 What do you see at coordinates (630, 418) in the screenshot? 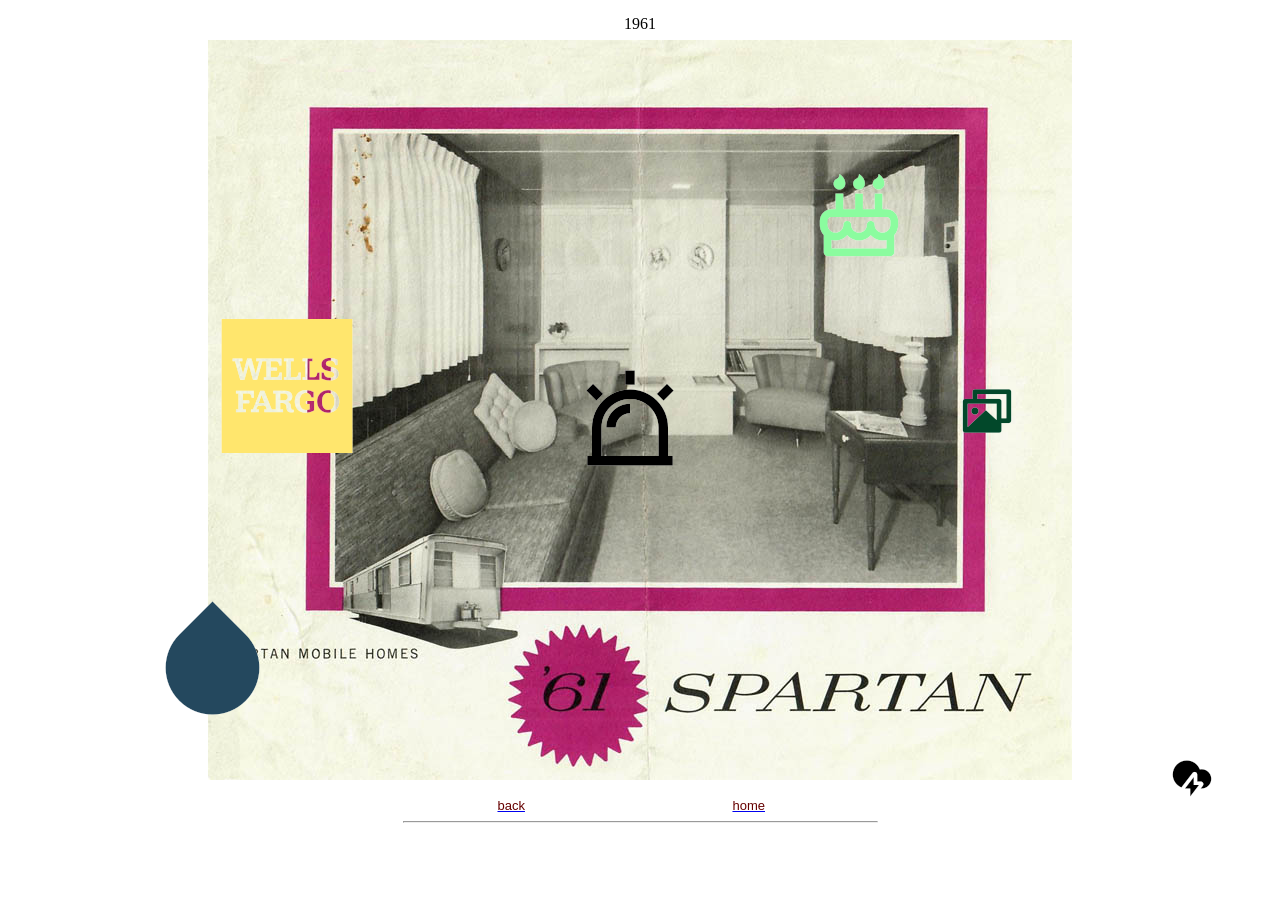
I see `indicates a system warning or alert` at bounding box center [630, 418].